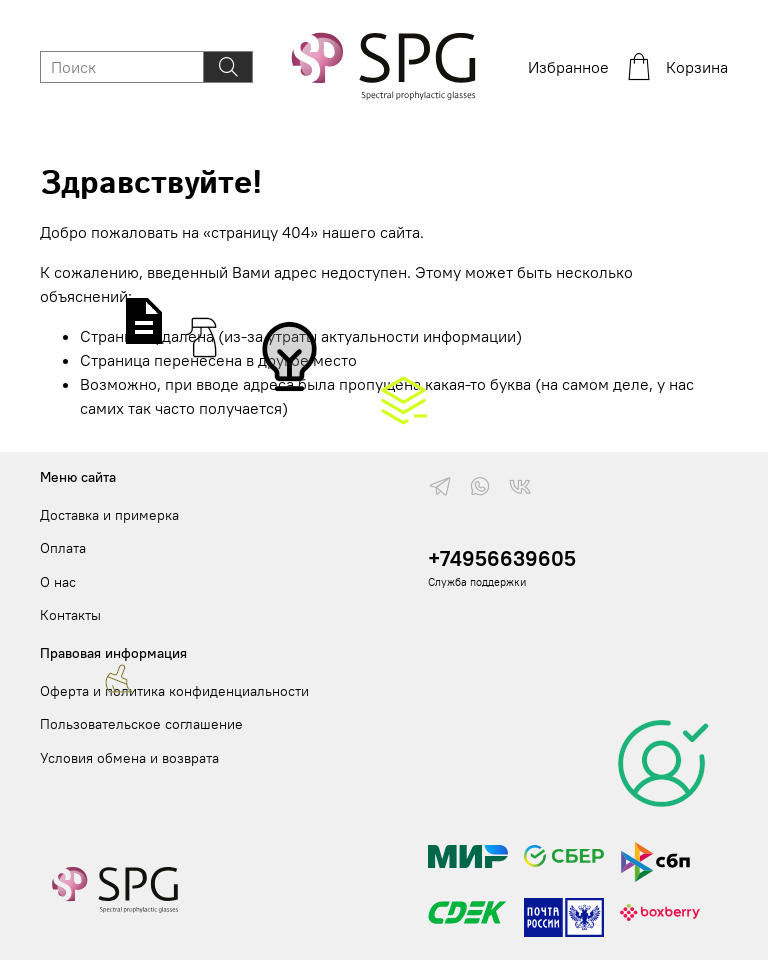 The width and height of the screenshot is (768, 960). I want to click on verified user profile, so click(661, 763).